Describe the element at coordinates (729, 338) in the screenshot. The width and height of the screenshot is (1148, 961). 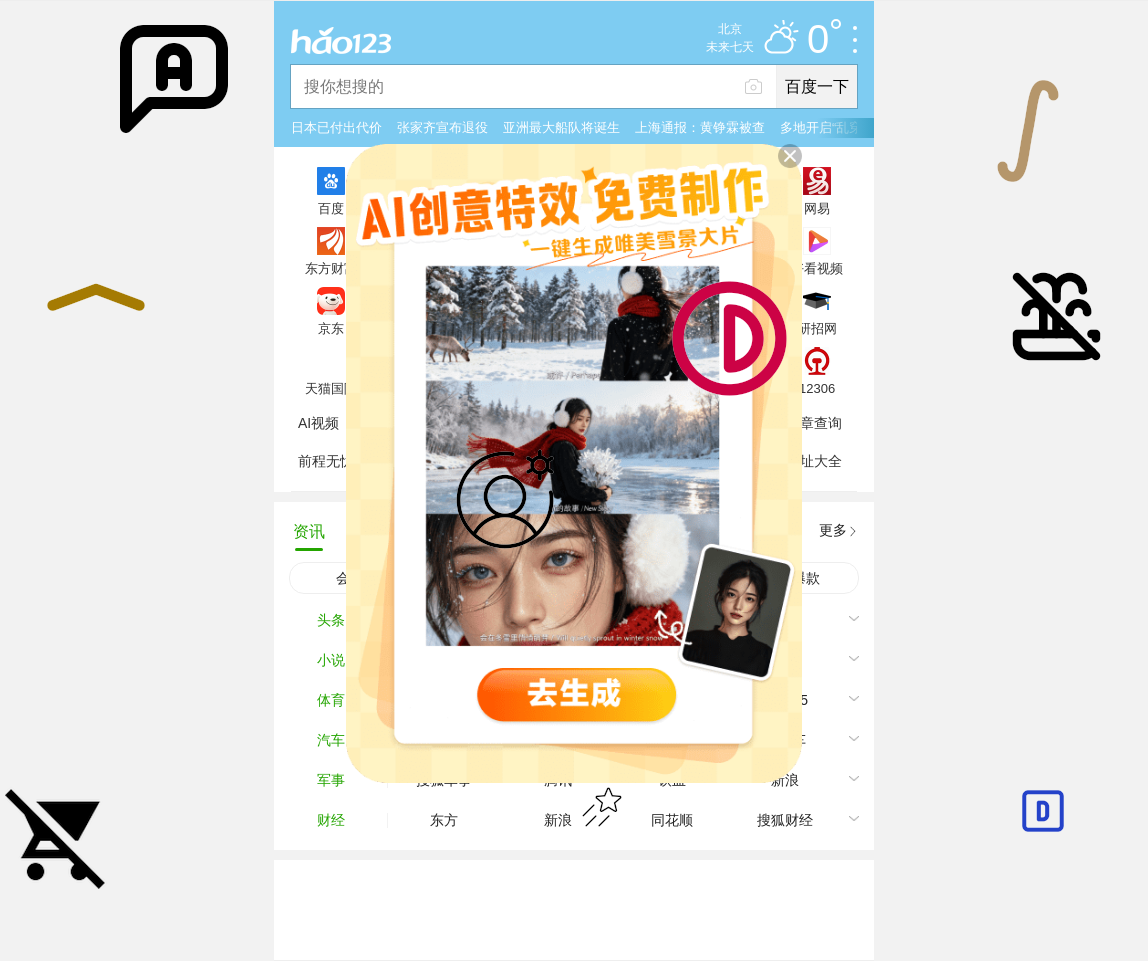
I see `adjust display contrast settings` at that location.